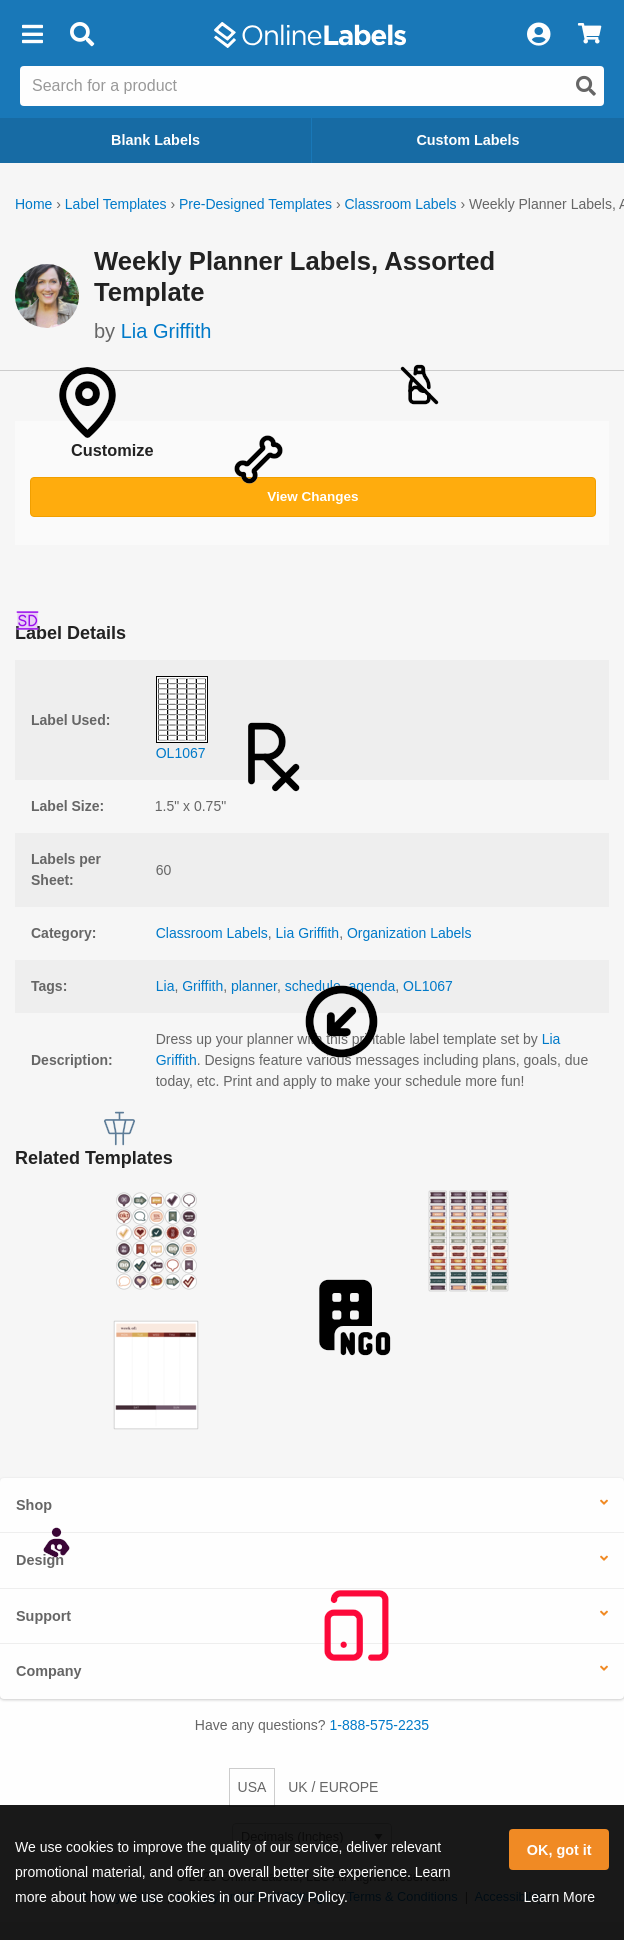 This screenshot has height=1940, width=624. Describe the element at coordinates (272, 757) in the screenshot. I see `view prescription details` at that location.